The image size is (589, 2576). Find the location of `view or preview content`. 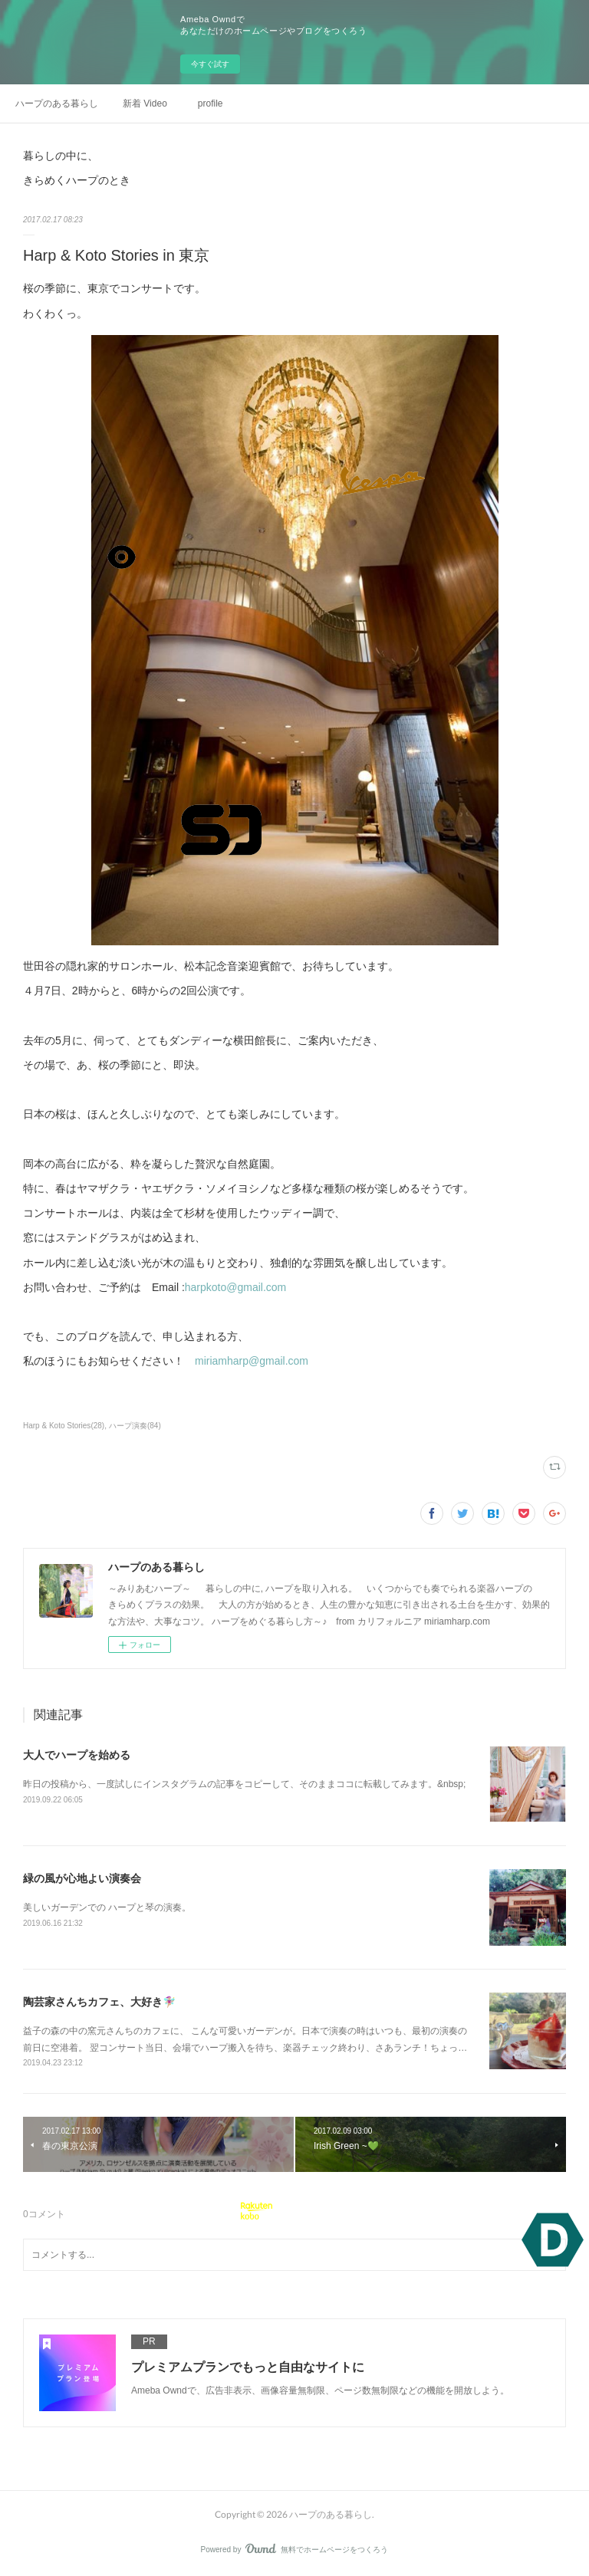

view or preview content is located at coordinates (121, 557).